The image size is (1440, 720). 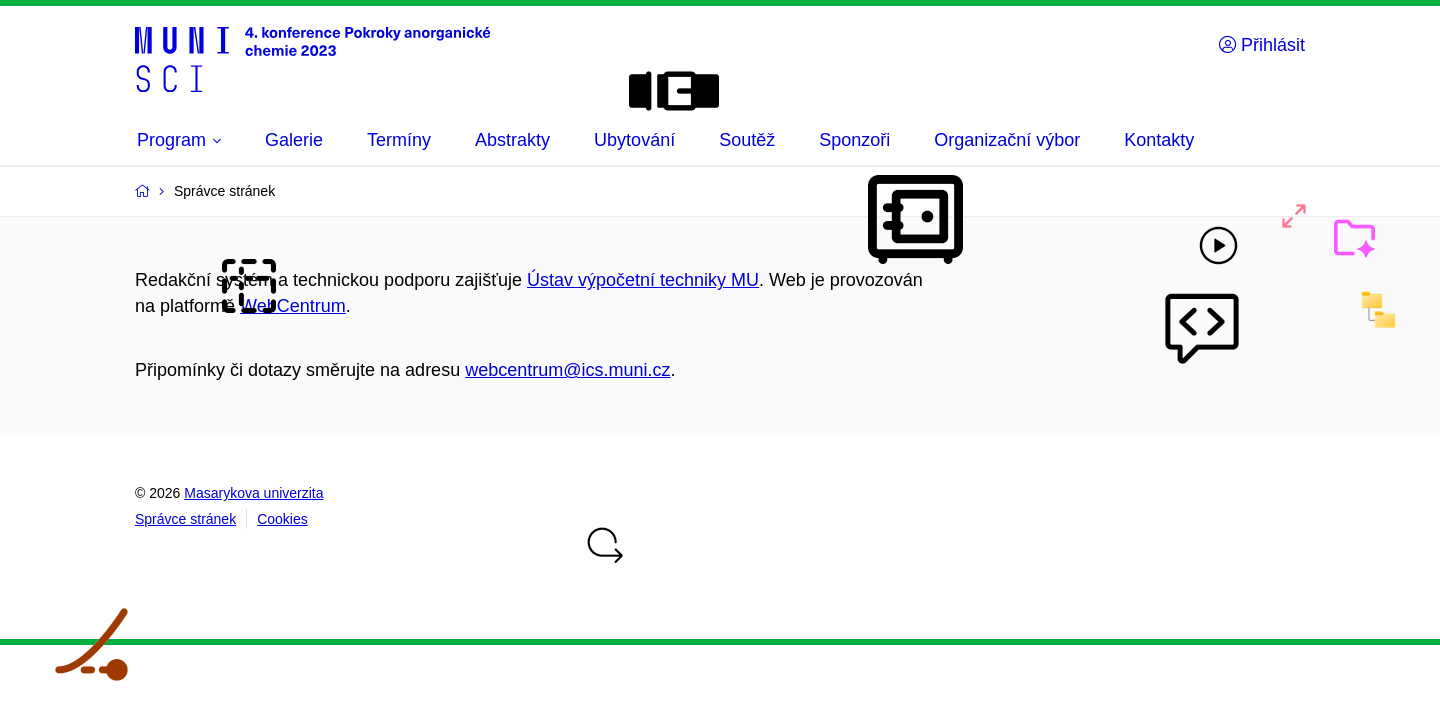 I want to click on play media or video content, so click(x=1218, y=245).